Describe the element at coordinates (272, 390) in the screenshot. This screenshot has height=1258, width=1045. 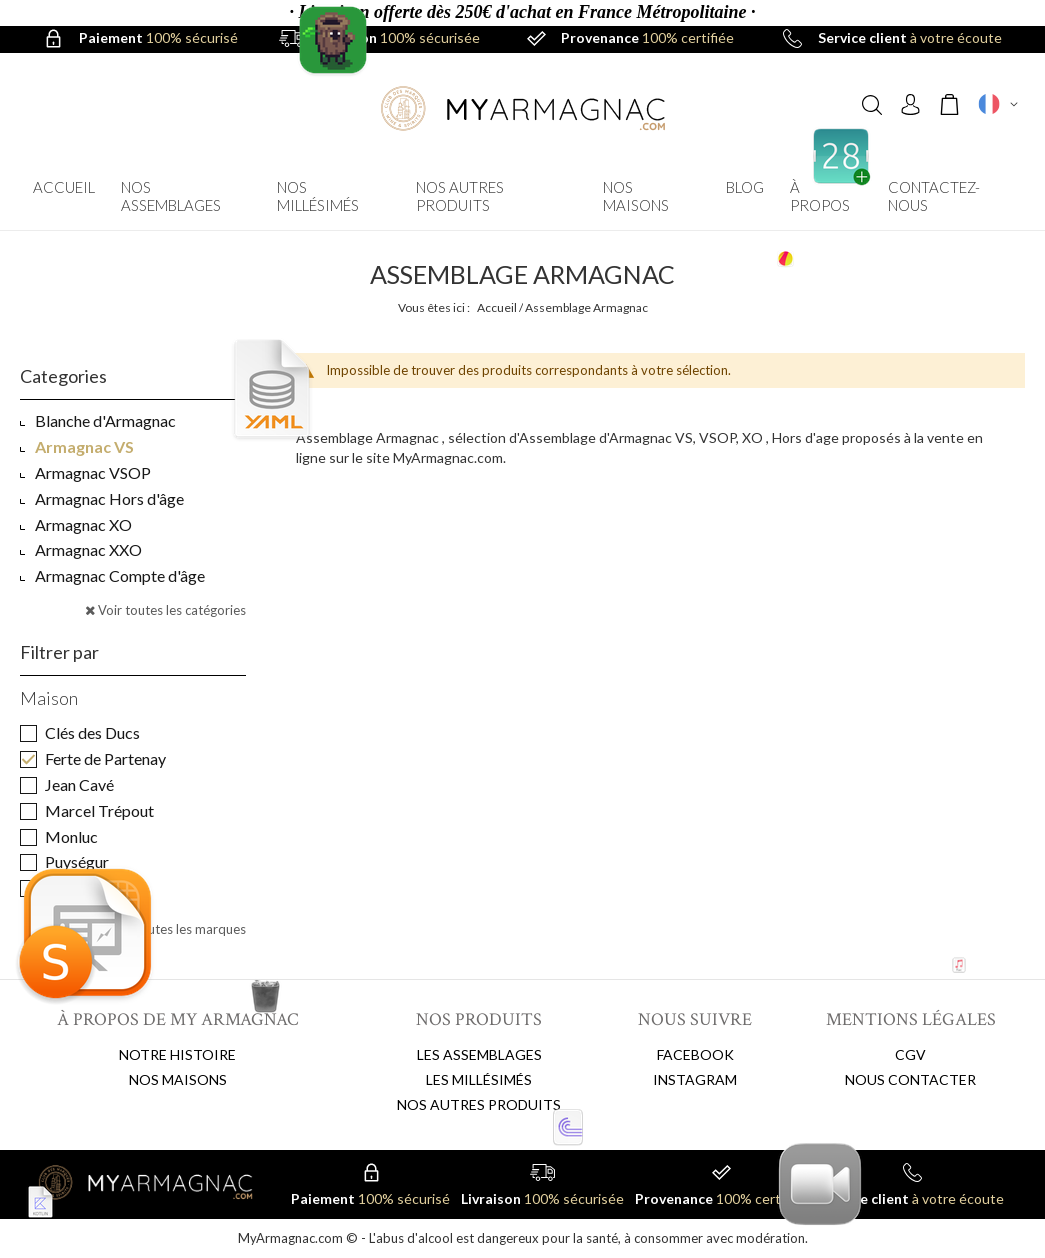
I see `a yaml configuration file` at that location.